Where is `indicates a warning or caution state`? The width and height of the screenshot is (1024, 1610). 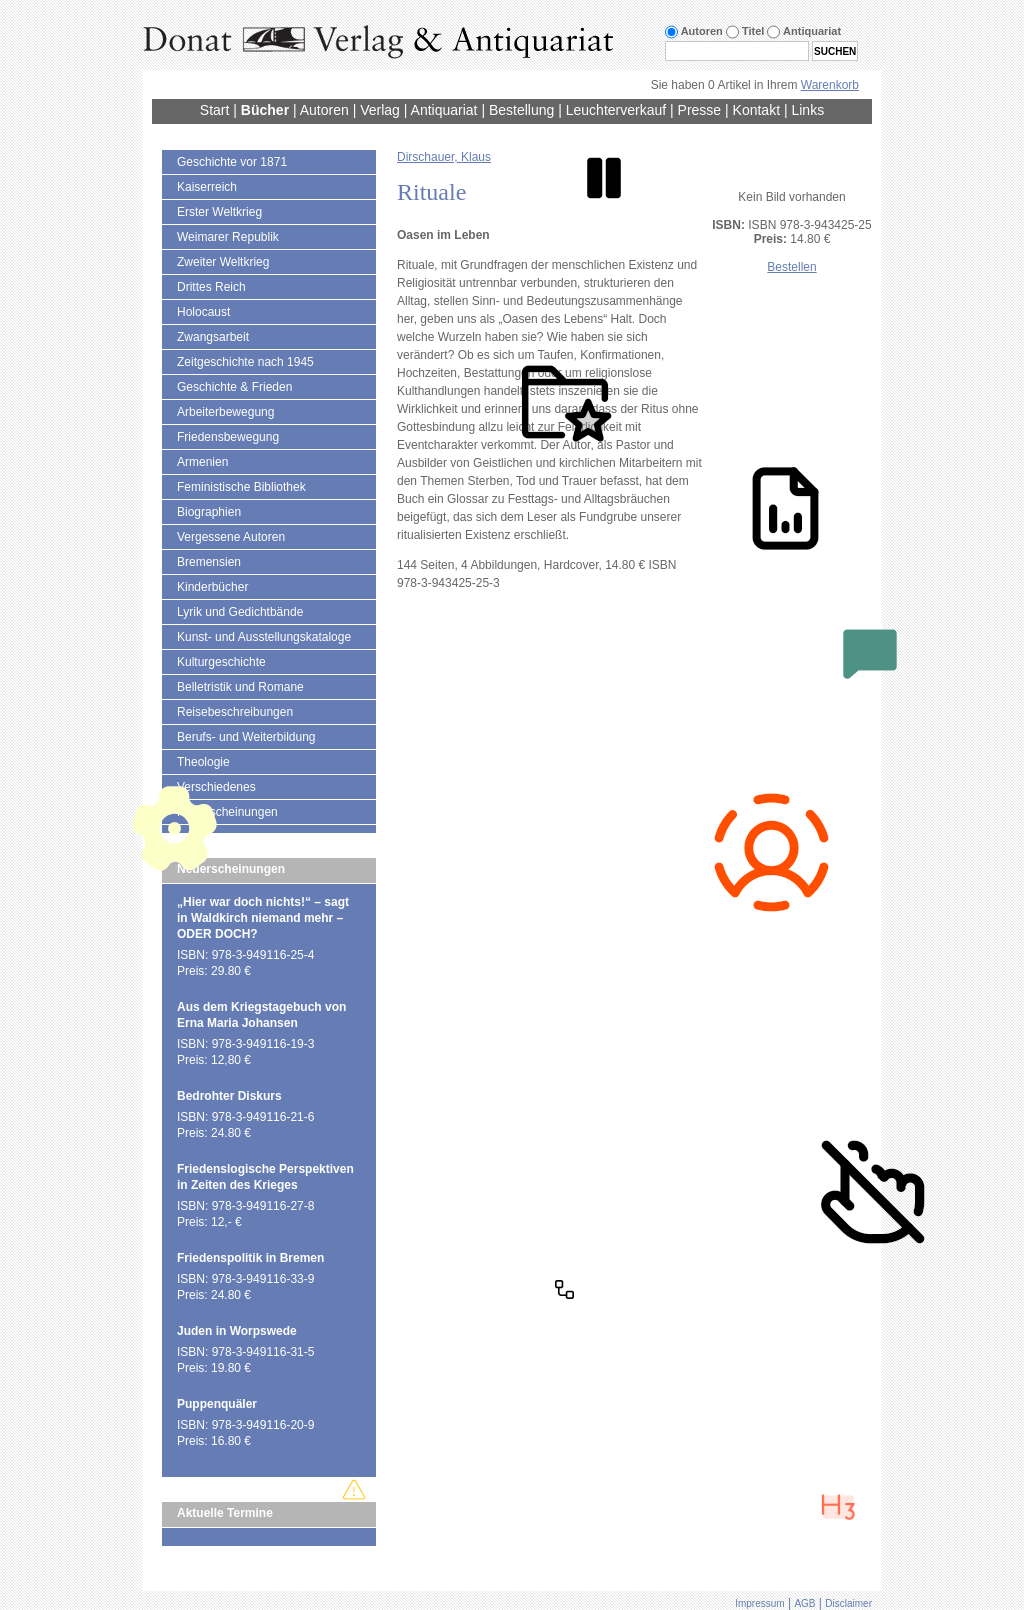
indicates a warning or caution state is located at coordinates (354, 1490).